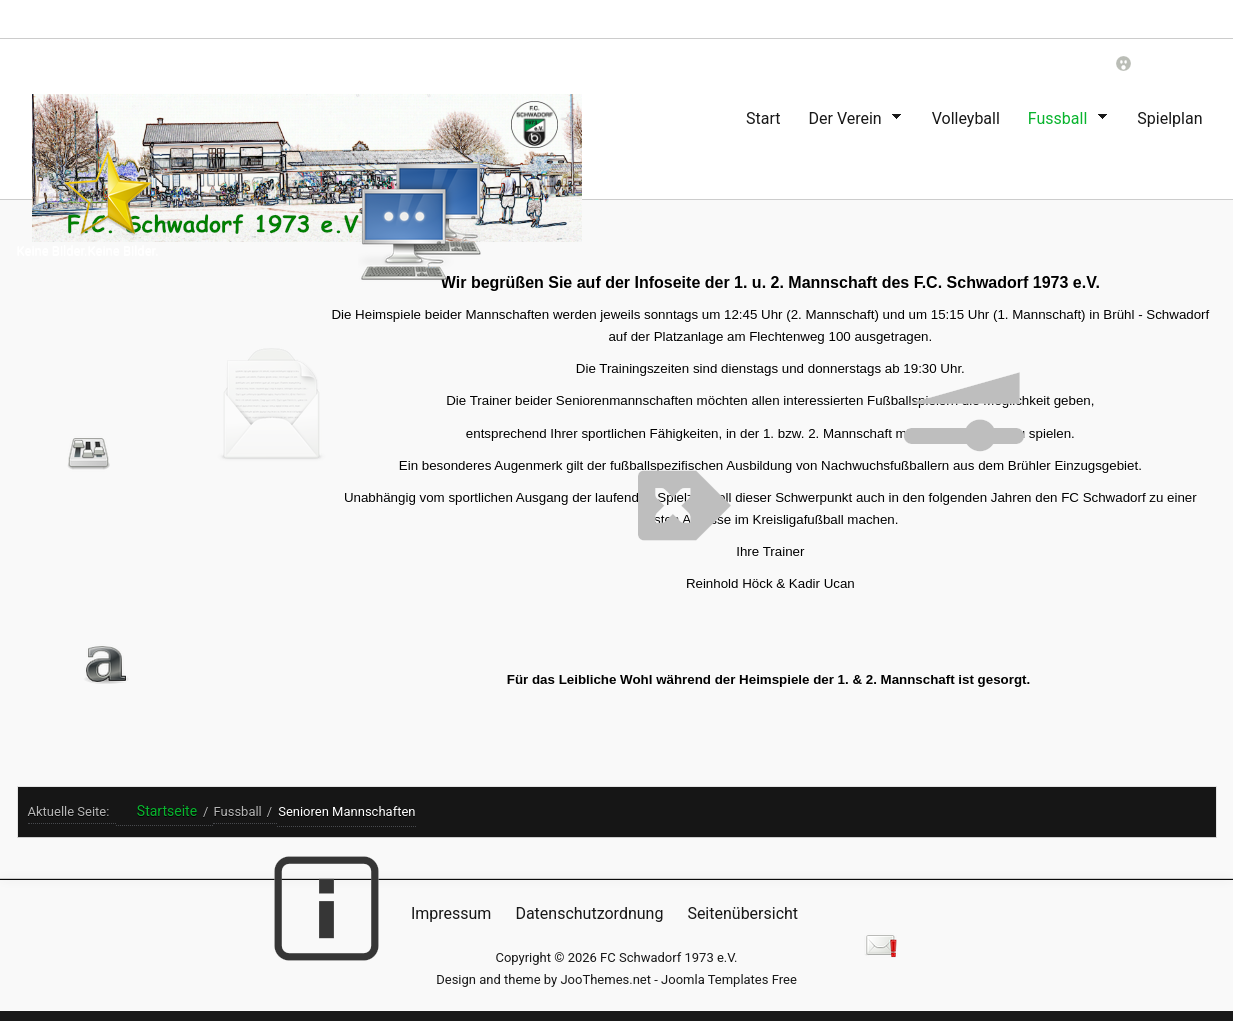 The width and height of the screenshot is (1233, 1021). Describe the element at coordinates (420, 222) in the screenshot. I see `indicates data is being transmitted over the network` at that location.